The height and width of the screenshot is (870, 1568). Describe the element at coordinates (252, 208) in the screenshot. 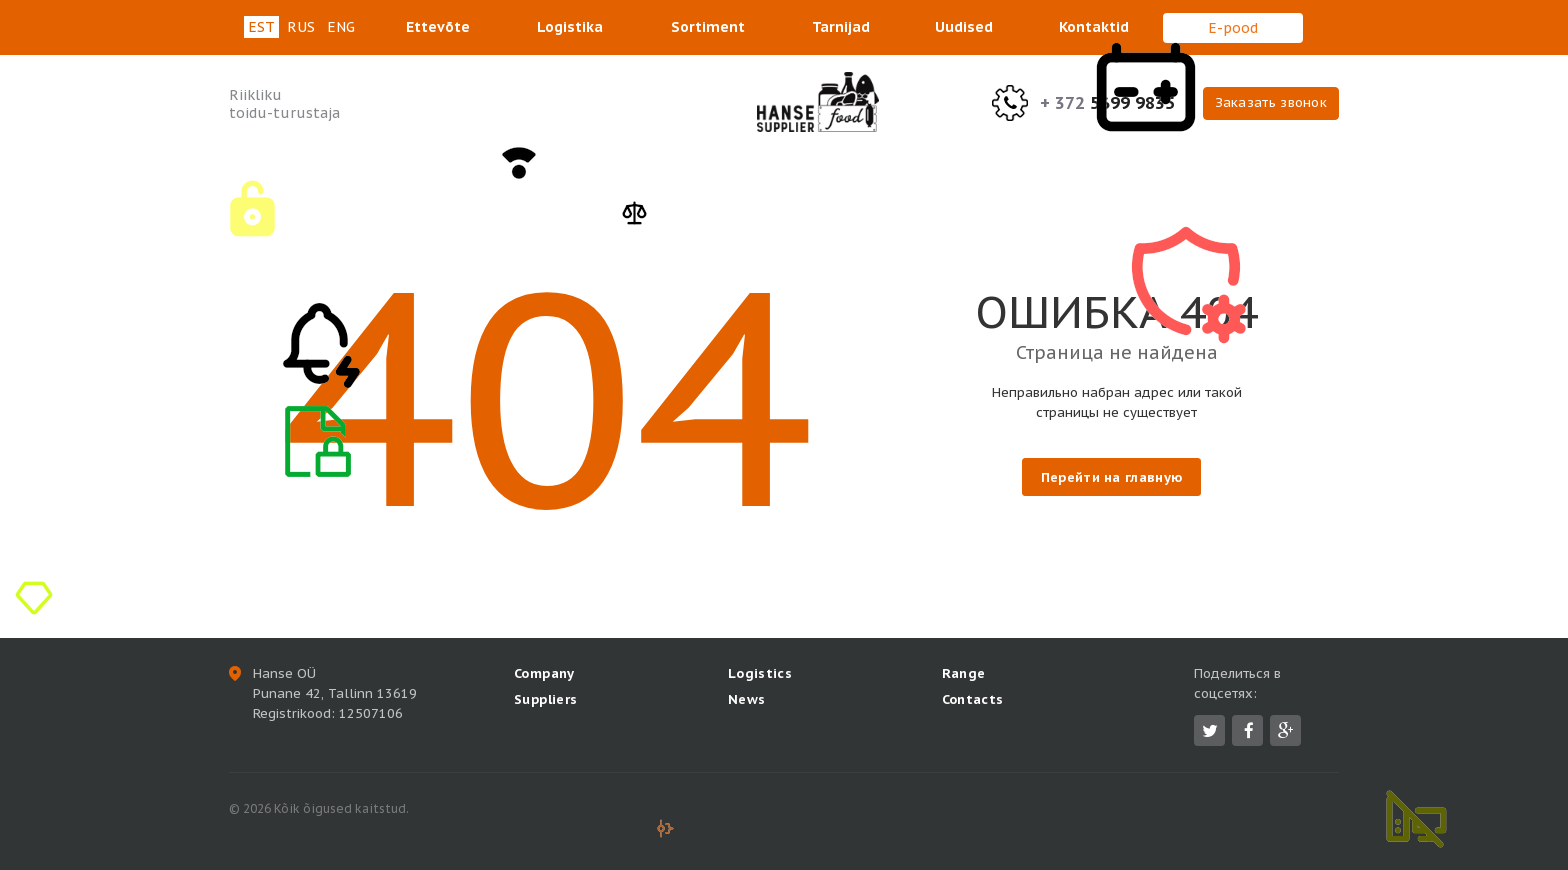

I see `unlock a secured item or feature` at that location.